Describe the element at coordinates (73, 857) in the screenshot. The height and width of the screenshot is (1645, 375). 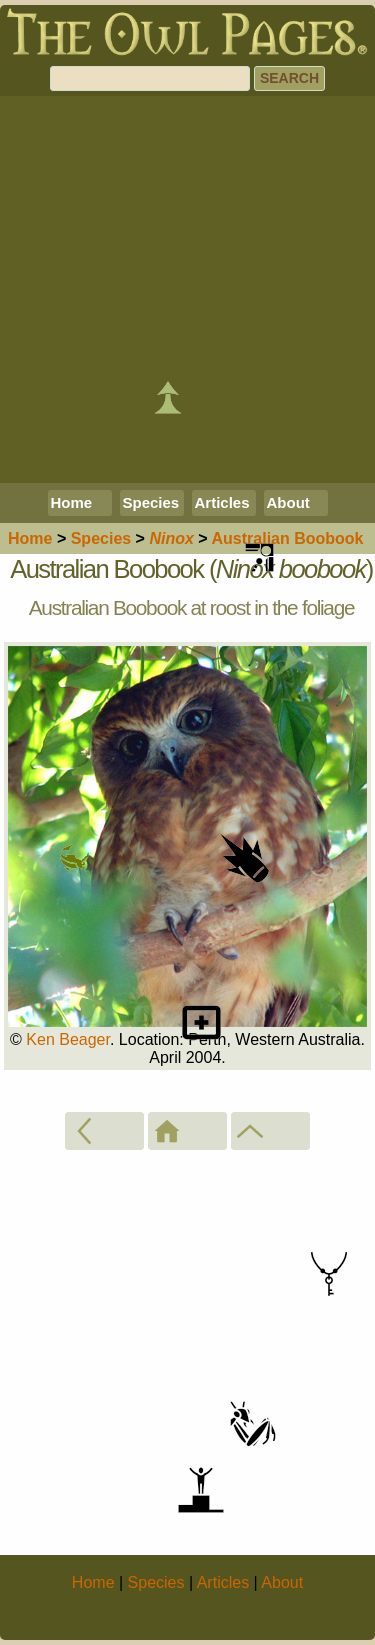
I see `select salmon as an ingredient` at that location.